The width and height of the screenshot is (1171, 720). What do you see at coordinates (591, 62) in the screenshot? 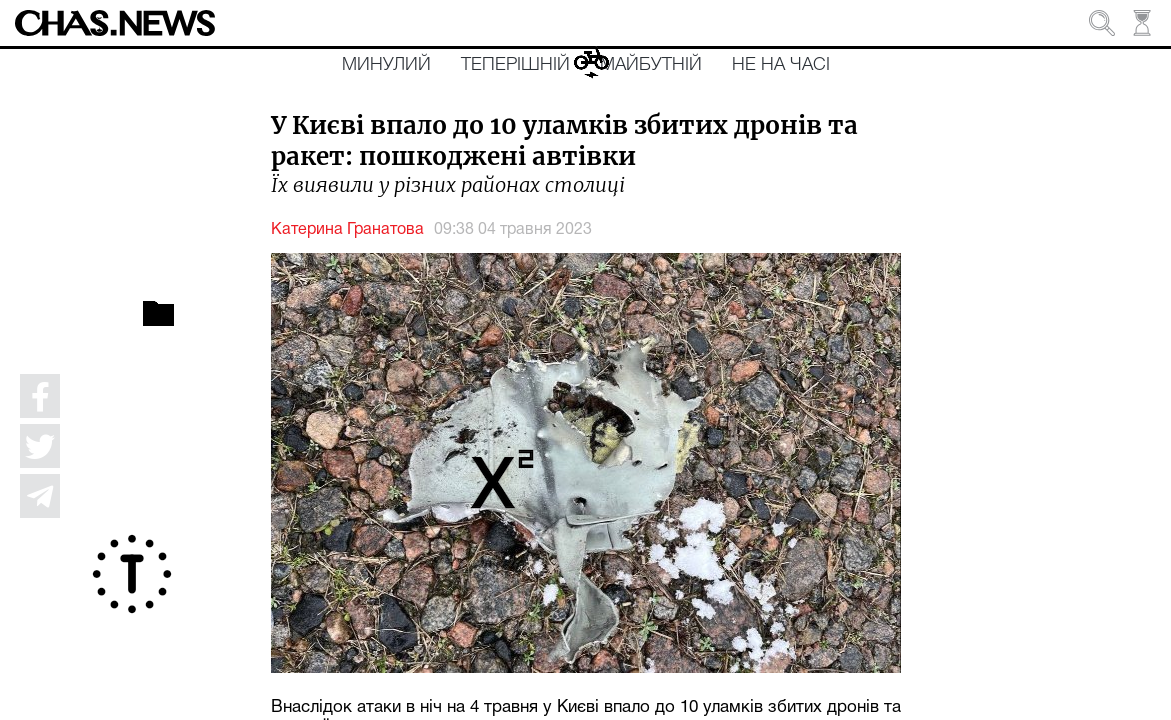
I see `find nearby electric bike rentals` at bounding box center [591, 62].